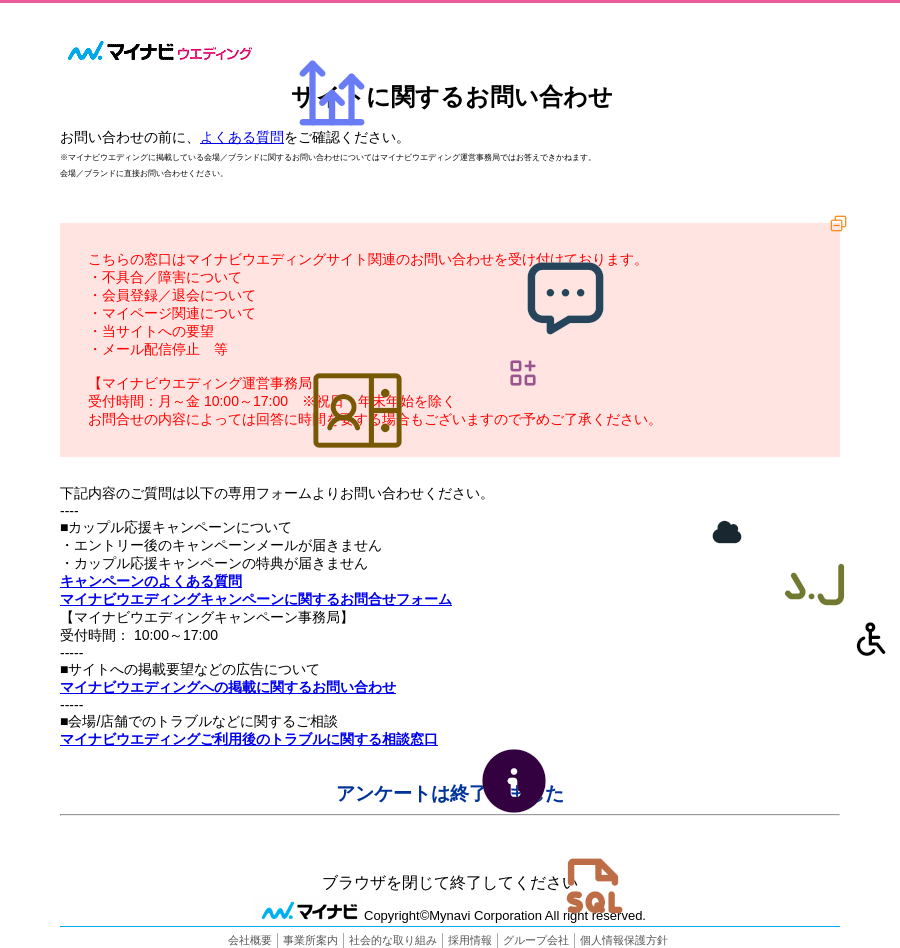 The width and height of the screenshot is (900, 948). Describe the element at coordinates (838, 223) in the screenshot. I see `collapse all expanded items in a tree view` at that location.